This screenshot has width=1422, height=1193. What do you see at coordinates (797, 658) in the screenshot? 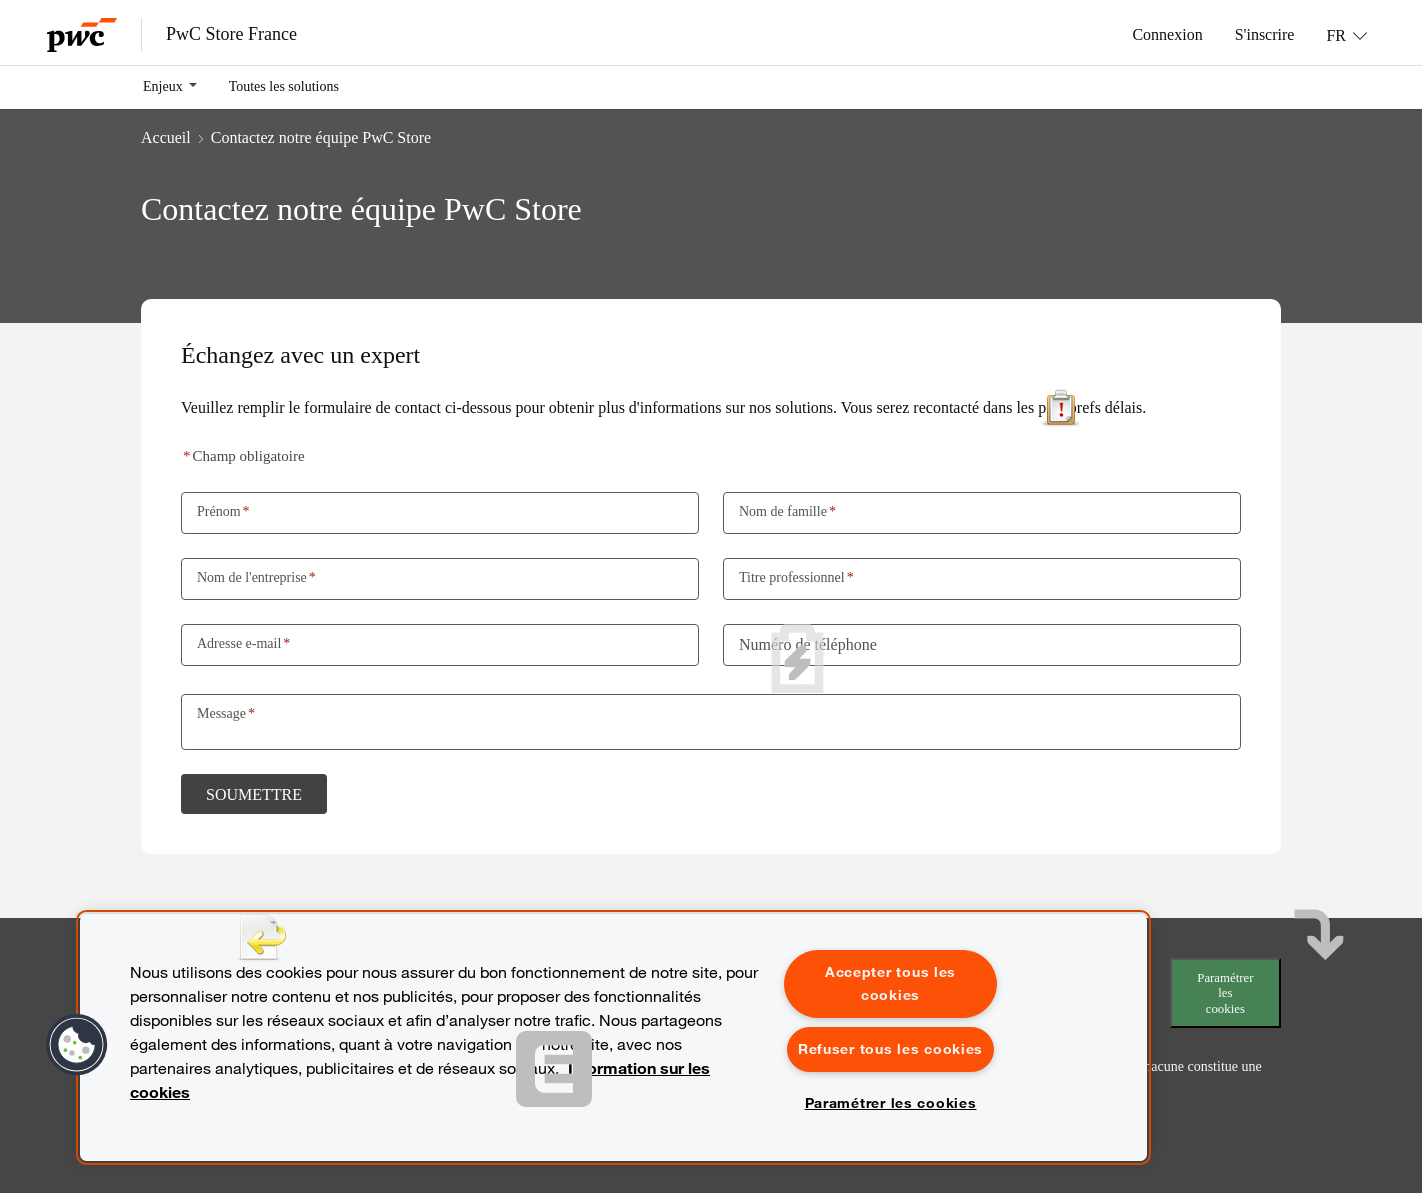
I see `indicates battery is fully charged` at bounding box center [797, 658].